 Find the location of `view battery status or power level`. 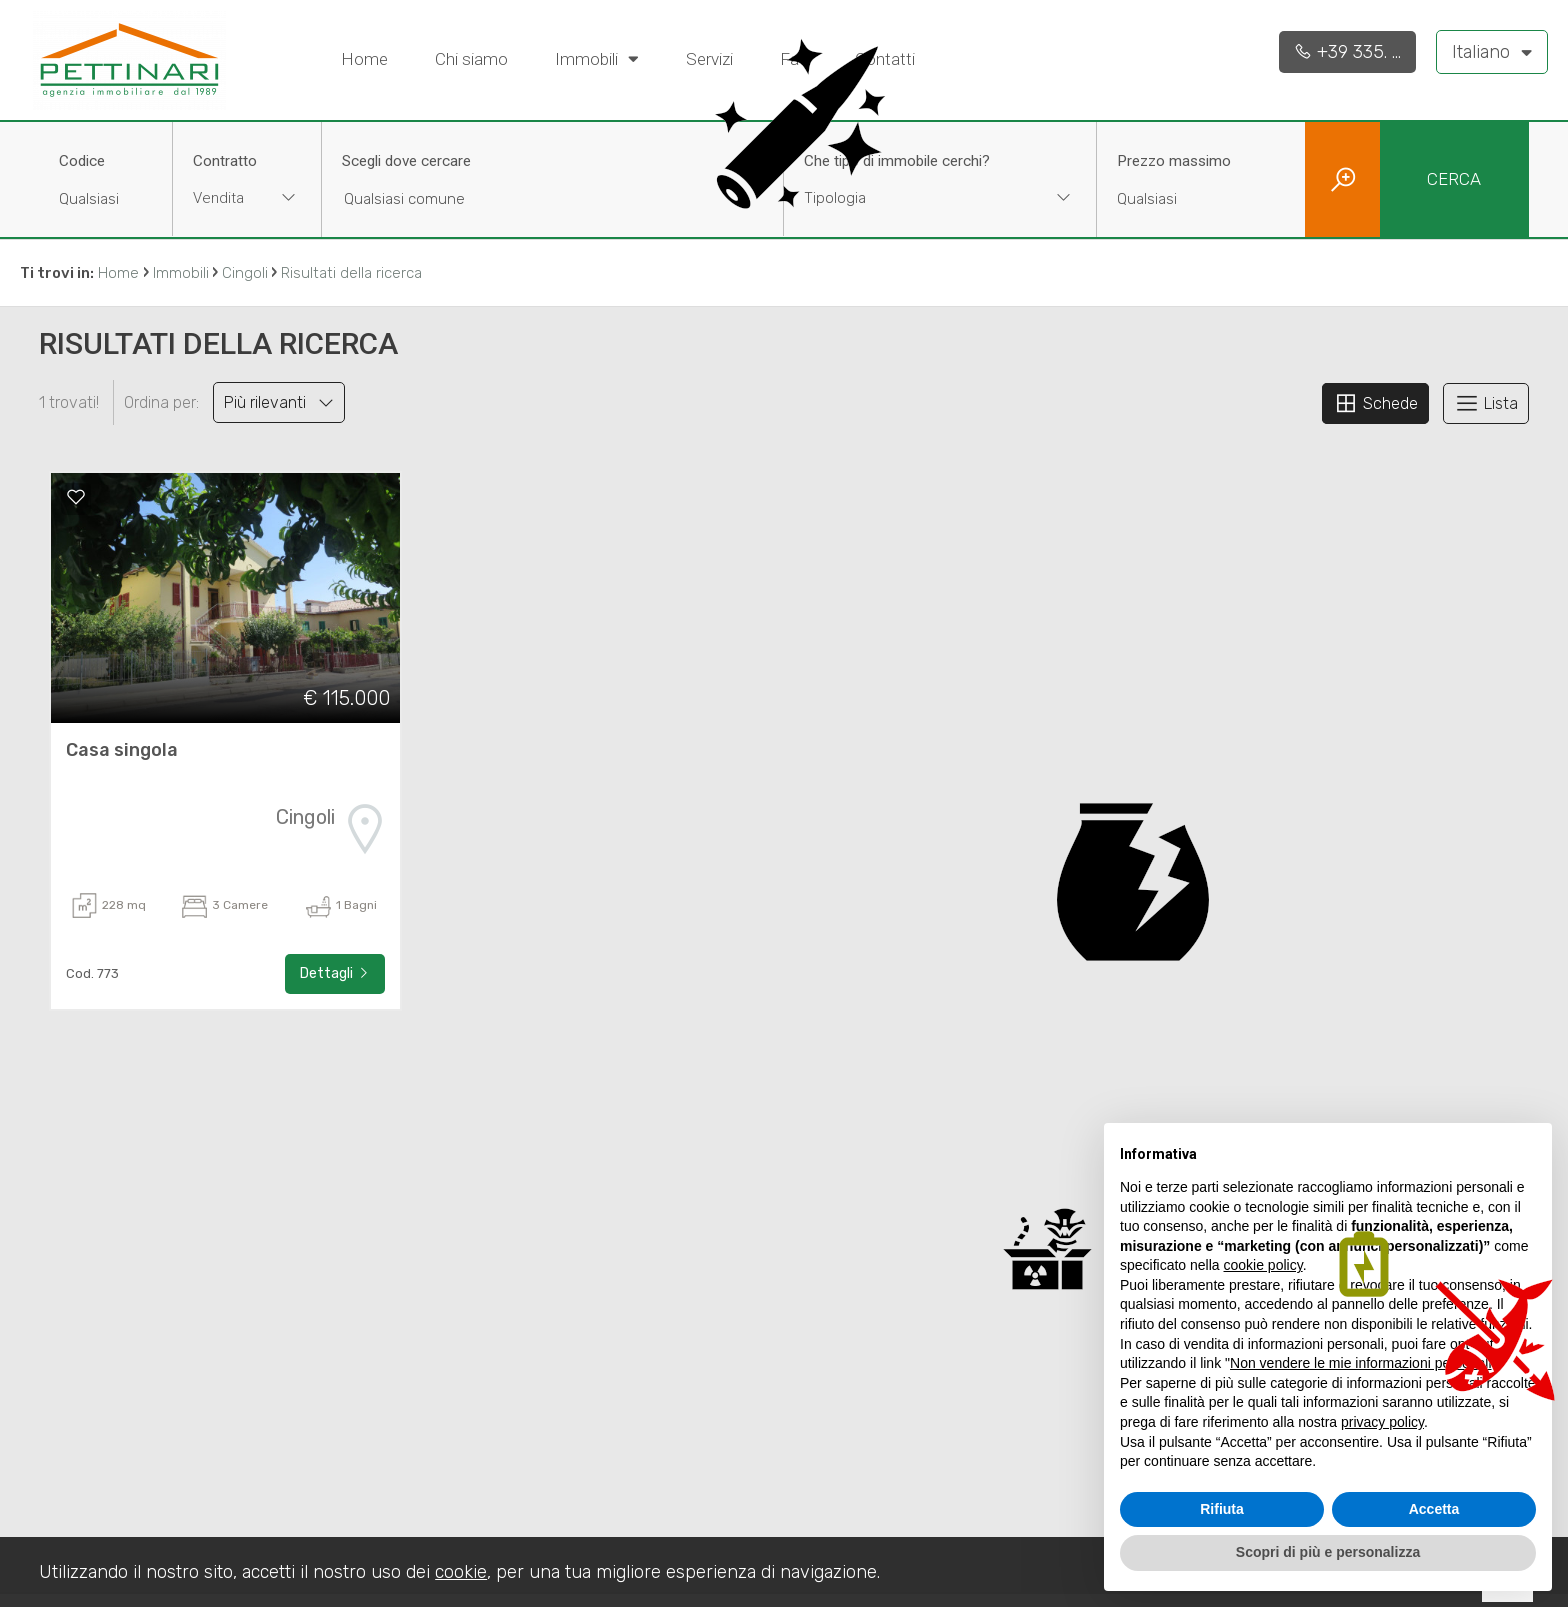

view battery status or power level is located at coordinates (1364, 1264).